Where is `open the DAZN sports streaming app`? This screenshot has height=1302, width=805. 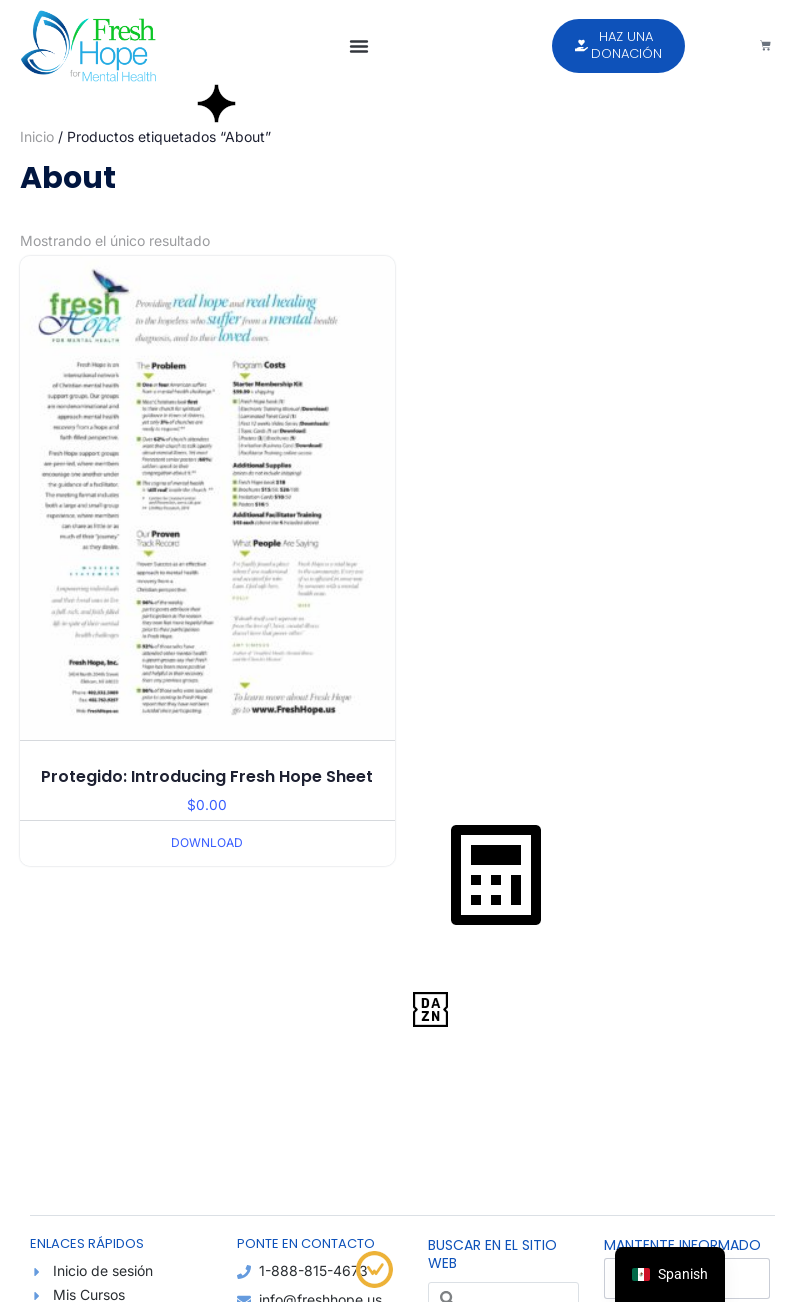 open the DAZN sports streaming app is located at coordinates (430, 1009).